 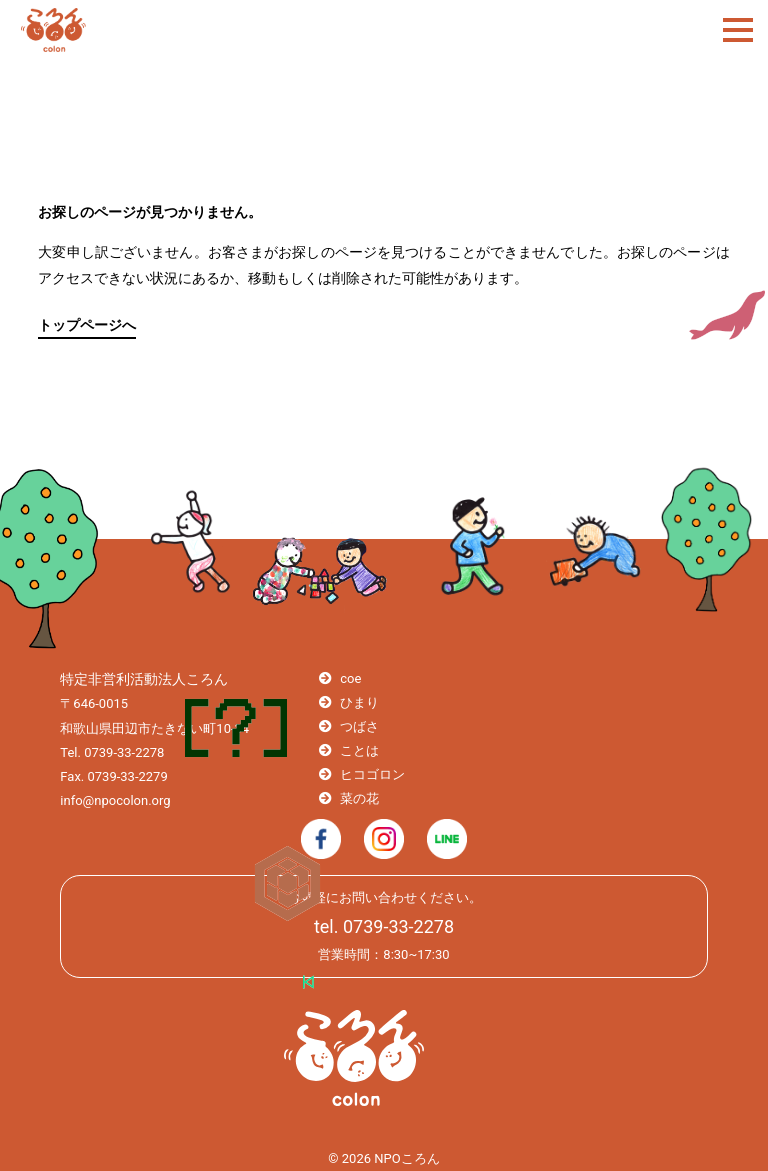 I want to click on visit the Philadelphia Inquirer website, so click(x=236, y=728).